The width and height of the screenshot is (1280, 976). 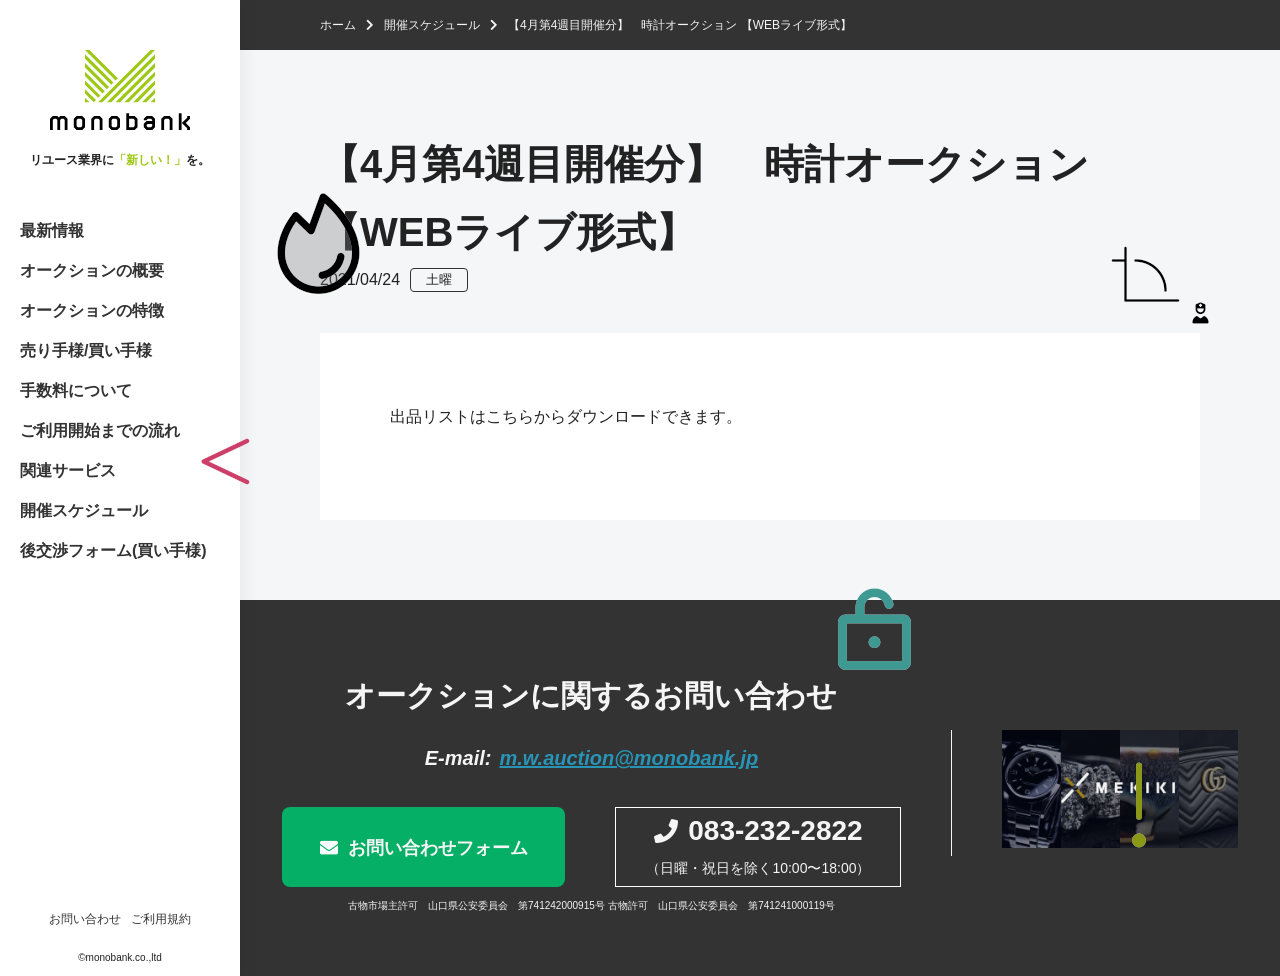 I want to click on indicates a warning or alert requiring attention, so click(x=1139, y=805).